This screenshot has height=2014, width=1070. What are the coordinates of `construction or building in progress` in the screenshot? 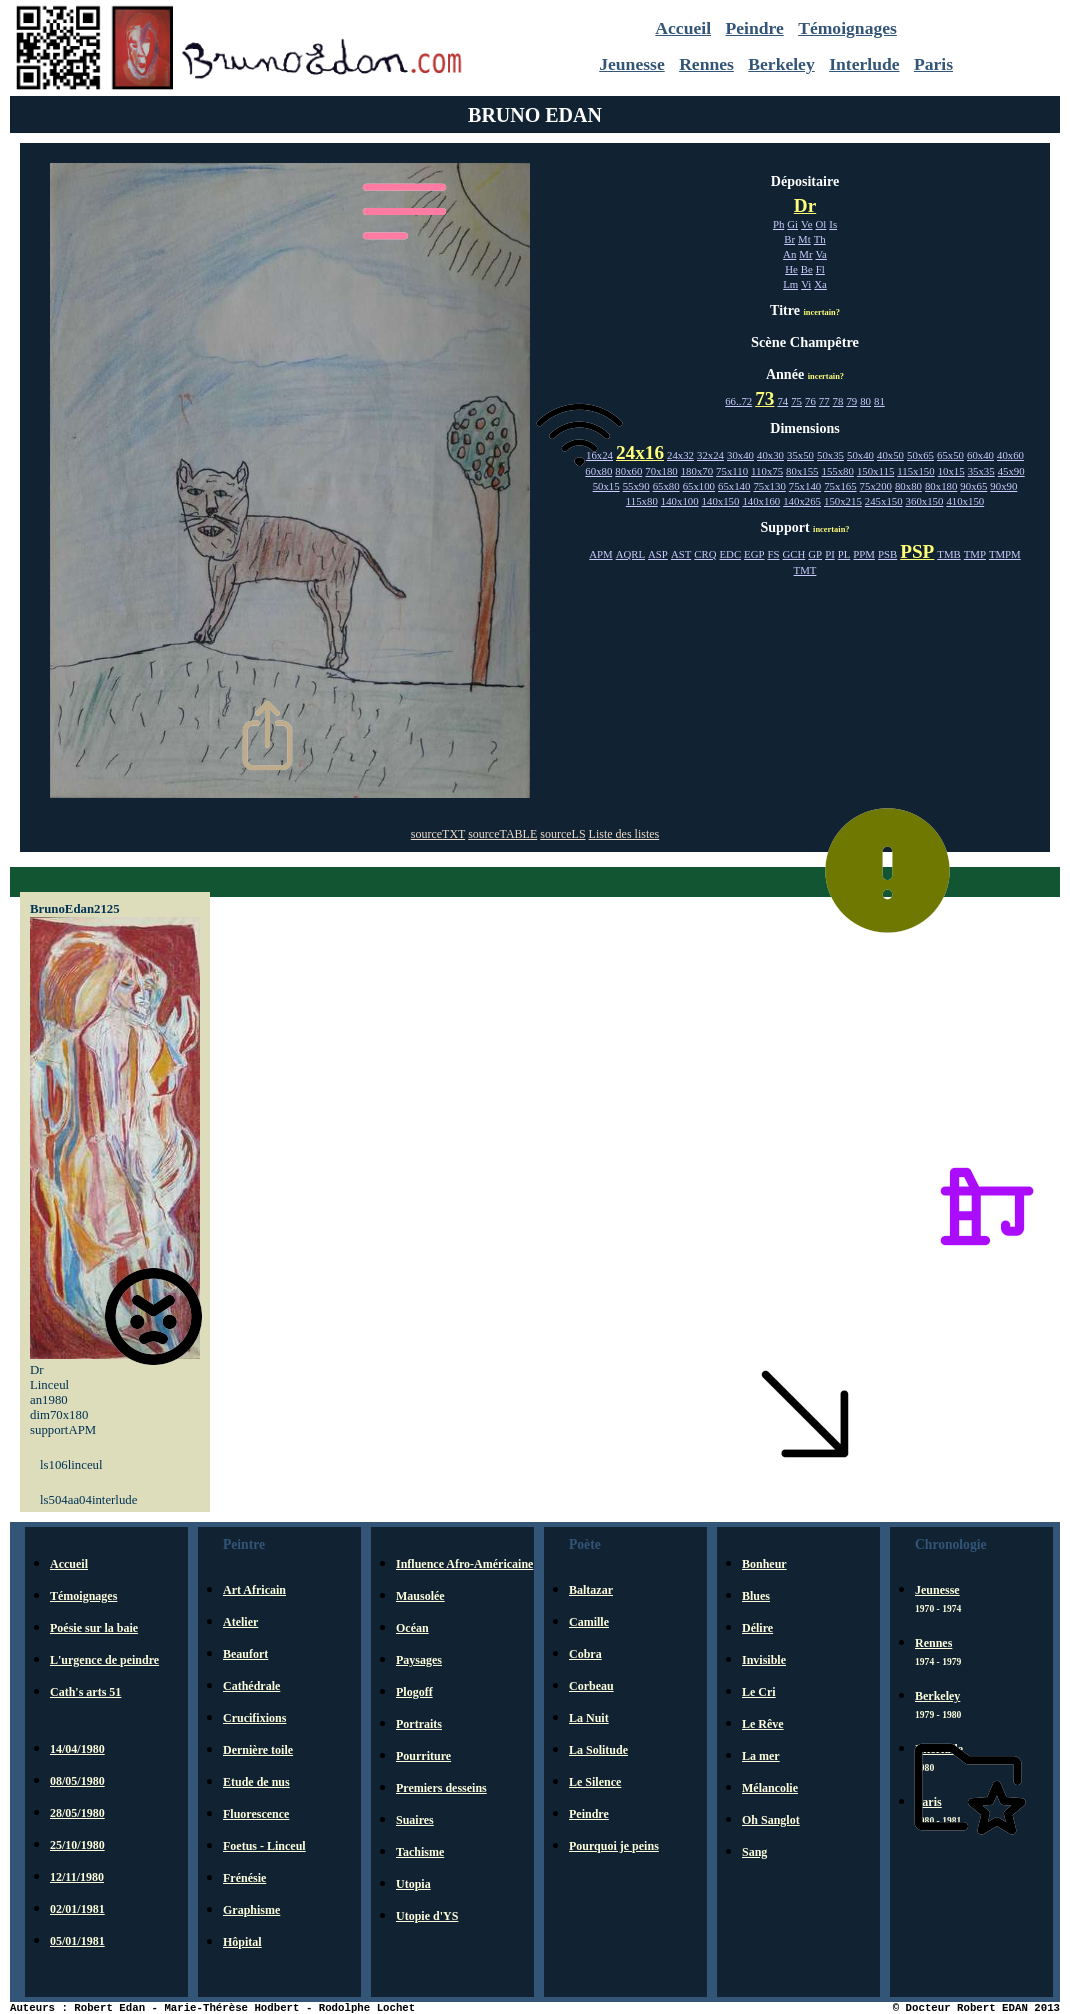 It's located at (985, 1206).